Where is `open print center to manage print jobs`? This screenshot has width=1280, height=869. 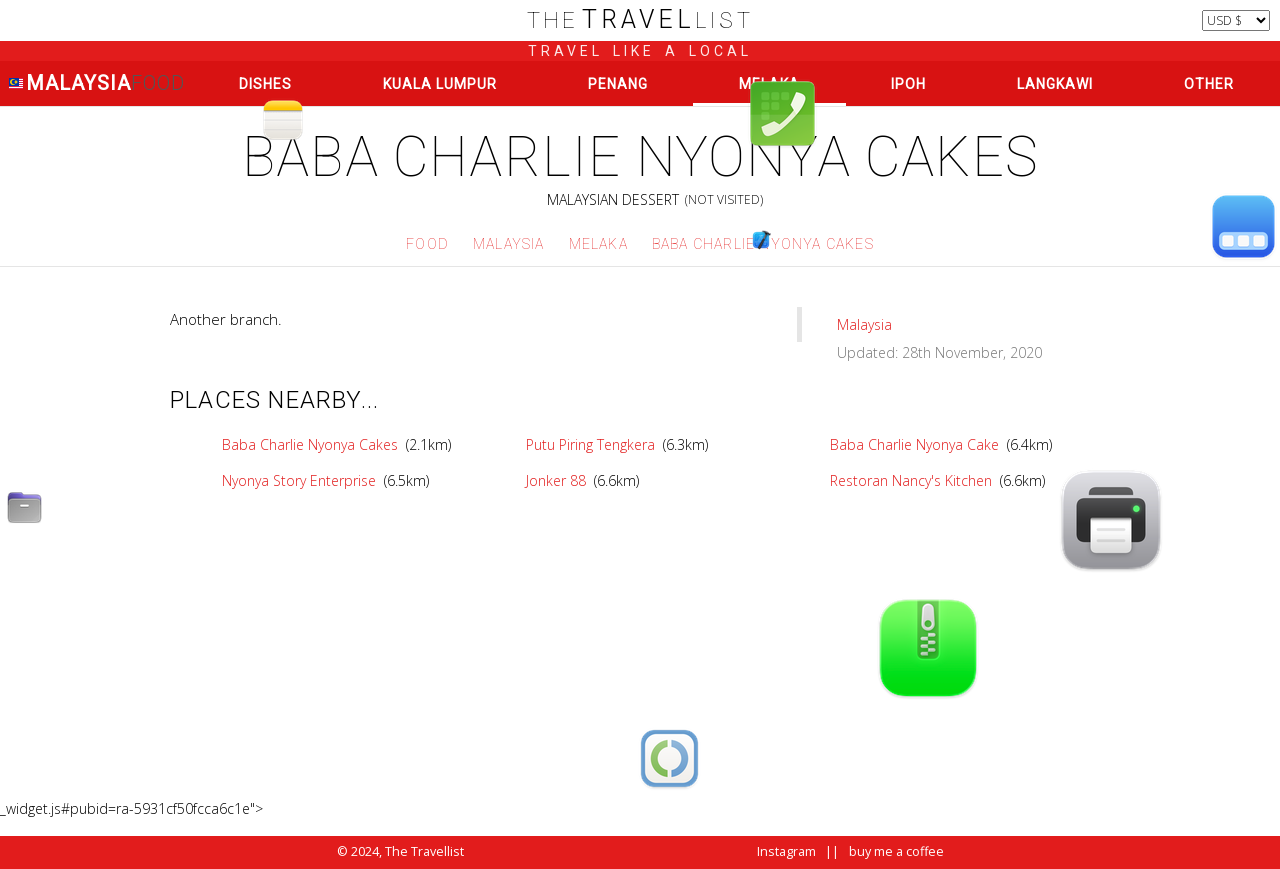 open print center to manage print jobs is located at coordinates (1111, 520).